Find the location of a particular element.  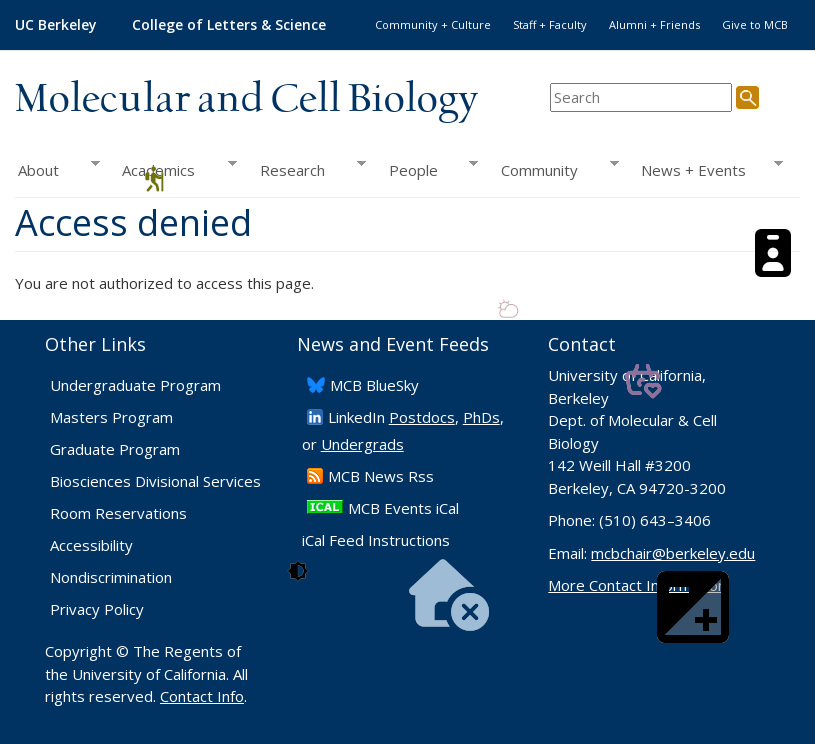

remove a saved home address is located at coordinates (447, 593).